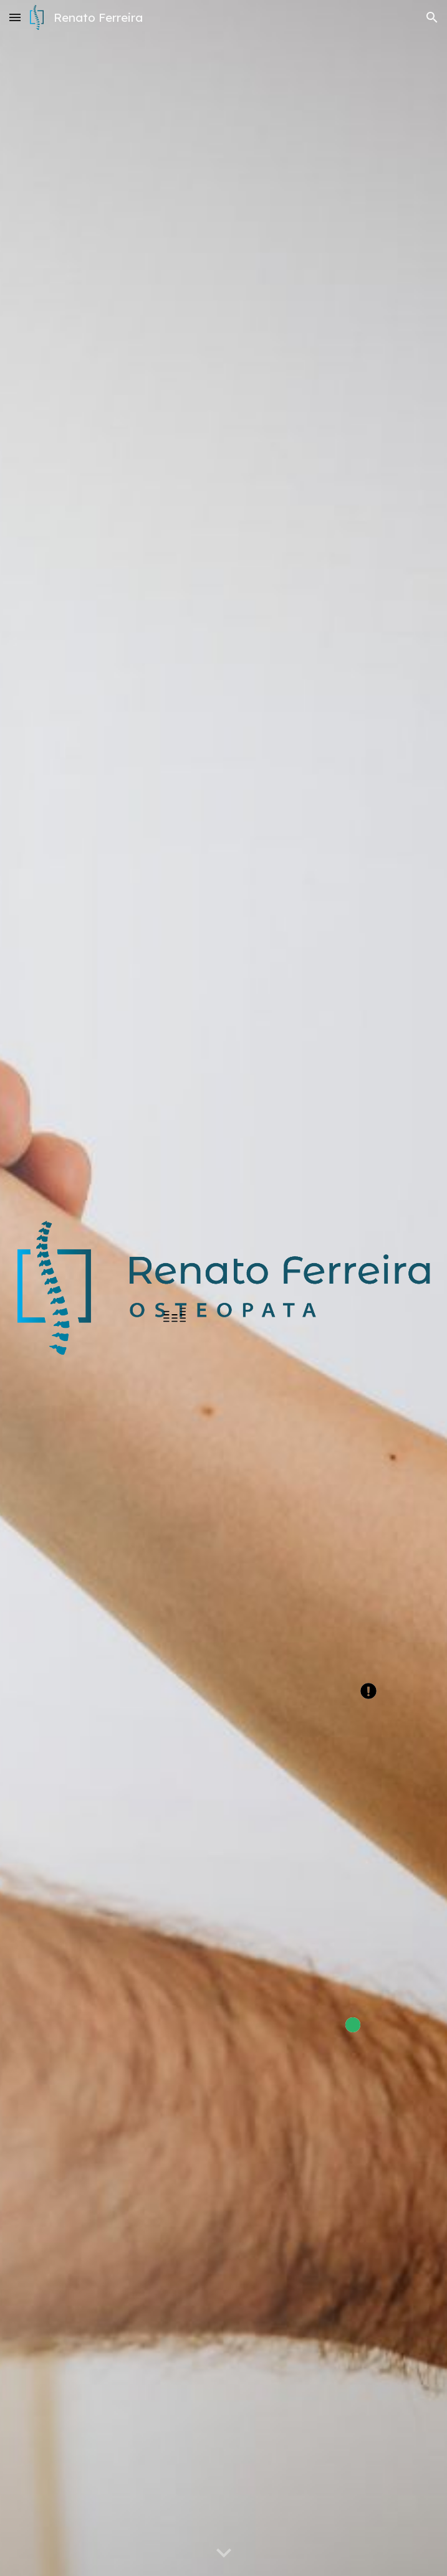 This screenshot has width=447, height=2576. What do you see at coordinates (175, 1315) in the screenshot?
I see `adjust audio equalizer settings` at bounding box center [175, 1315].